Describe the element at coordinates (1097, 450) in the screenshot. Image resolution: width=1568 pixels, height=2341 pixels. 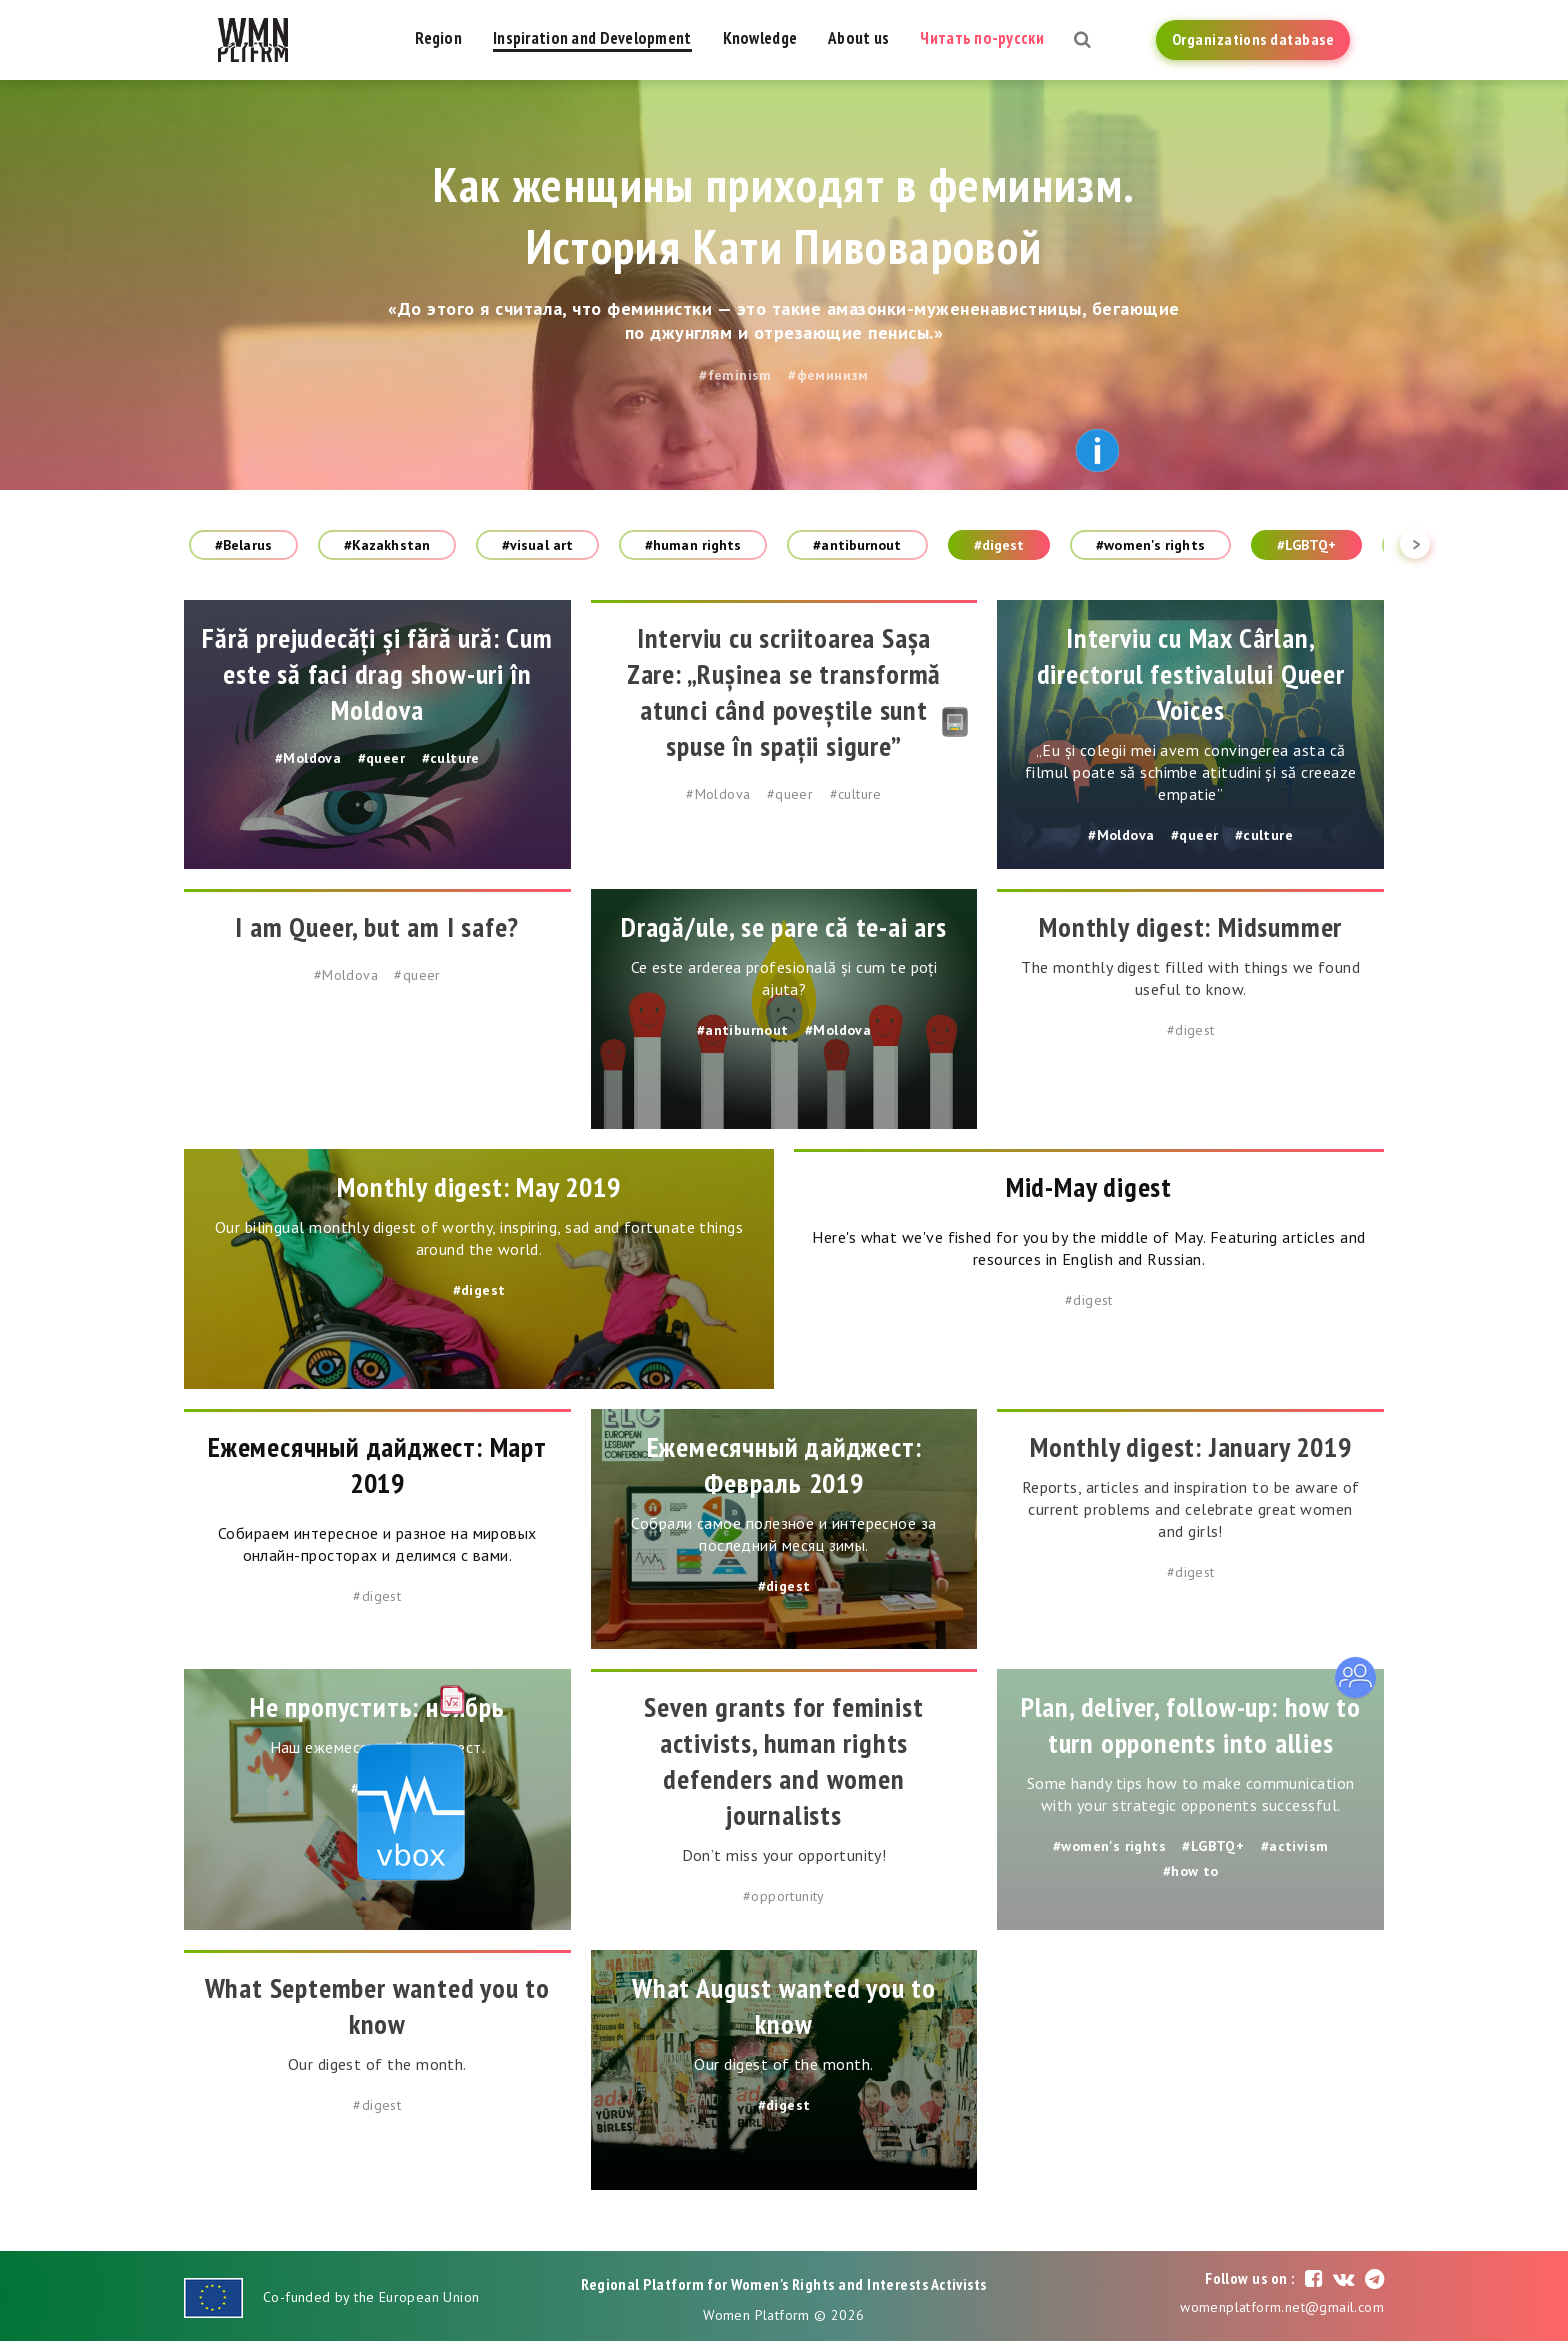
I see `view more information about this item` at that location.